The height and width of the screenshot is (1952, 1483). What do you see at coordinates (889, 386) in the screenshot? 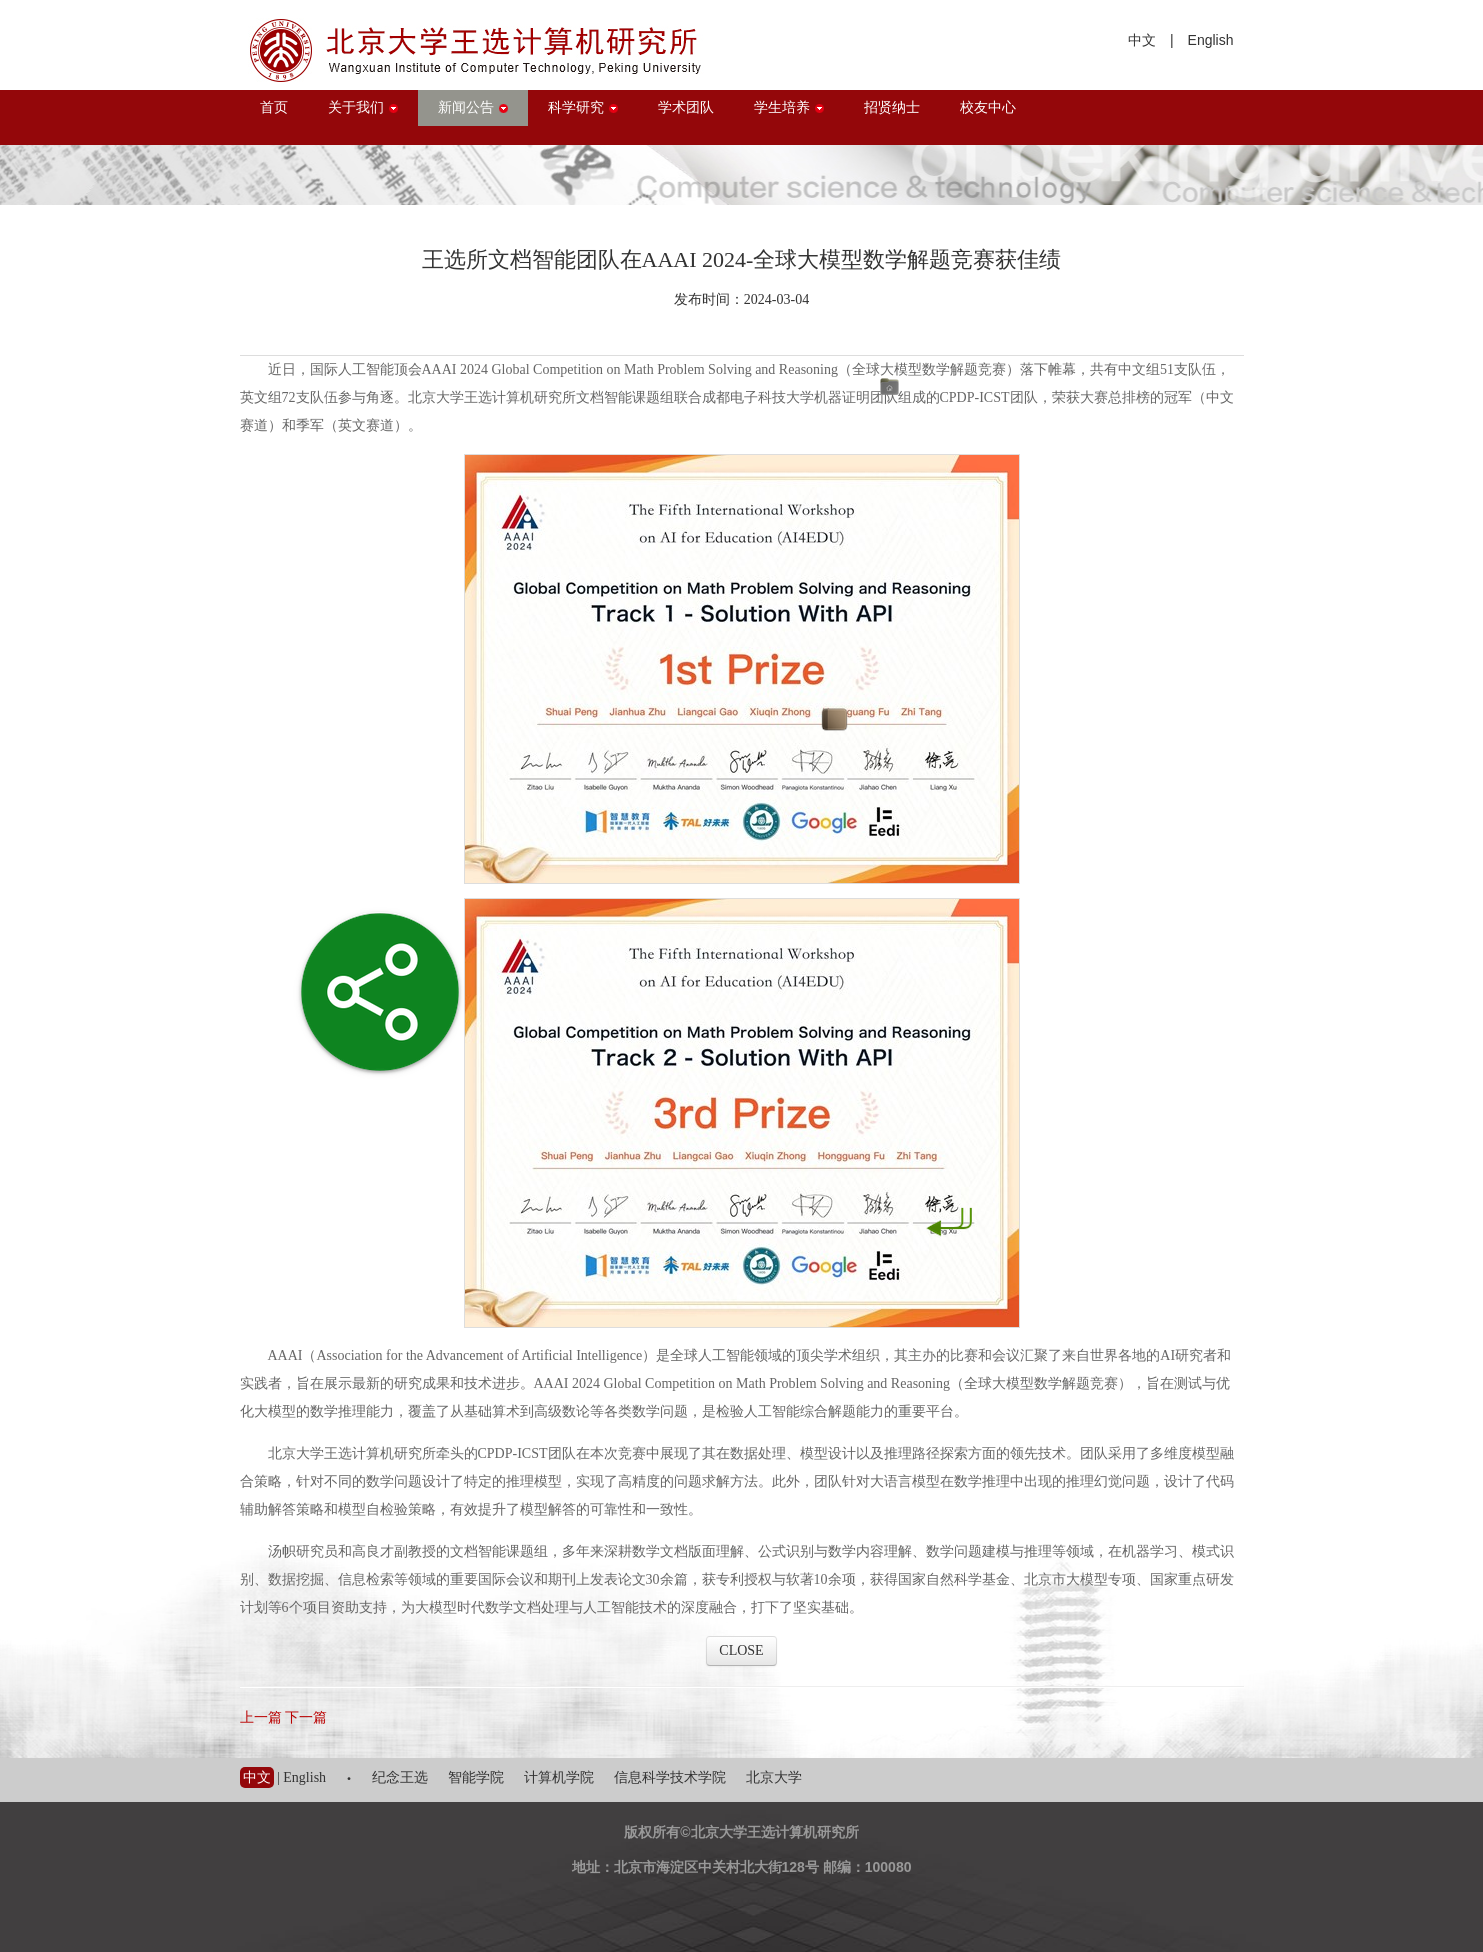
I see `access your home folder` at bounding box center [889, 386].